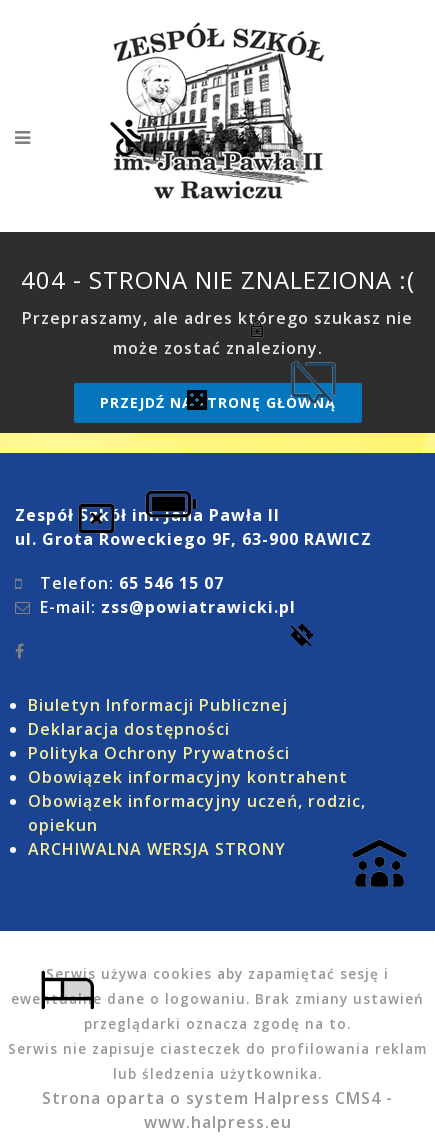  I want to click on indicates battery is fully charged, so click(171, 504).